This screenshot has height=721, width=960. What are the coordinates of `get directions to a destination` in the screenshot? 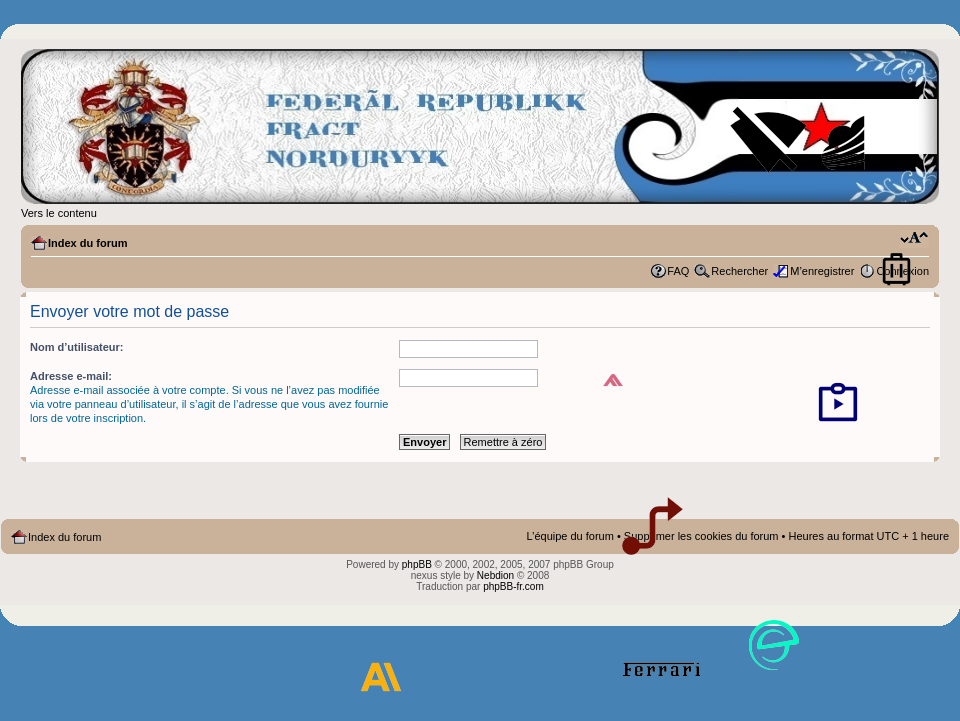 It's located at (652, 527).